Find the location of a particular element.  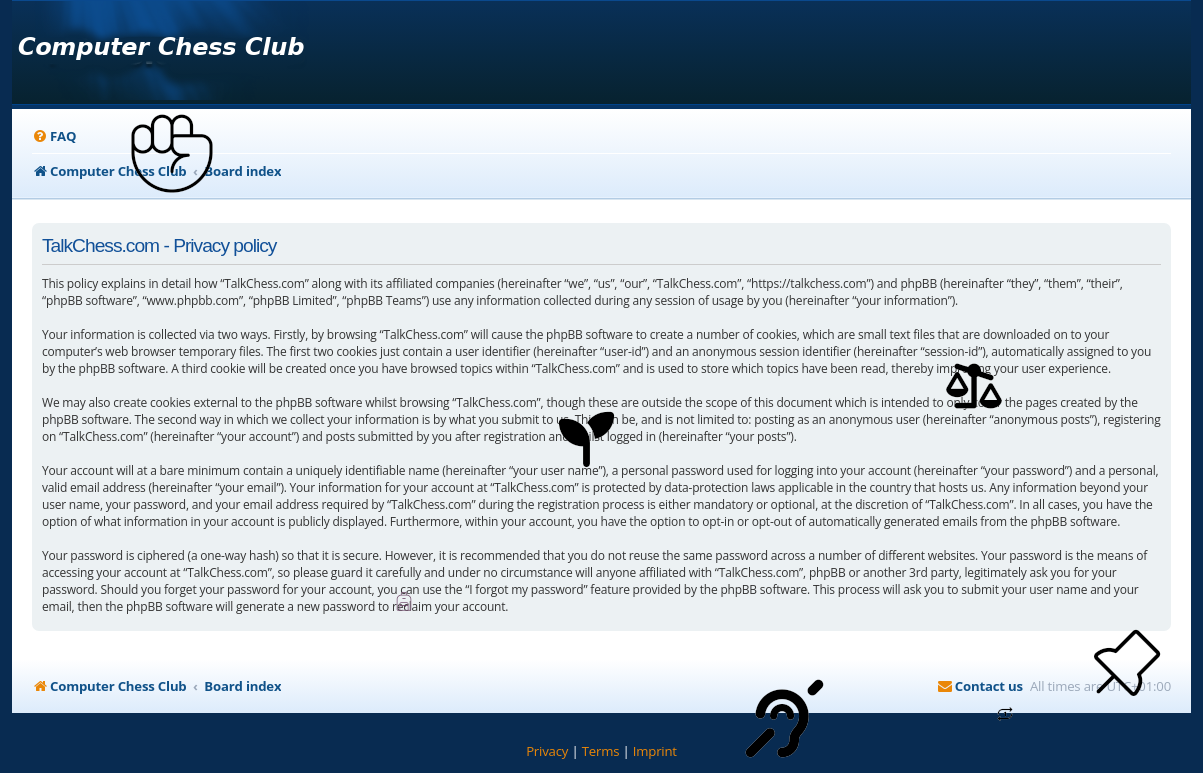

indicates solidarity or support action is located at coordinates (172, 152).